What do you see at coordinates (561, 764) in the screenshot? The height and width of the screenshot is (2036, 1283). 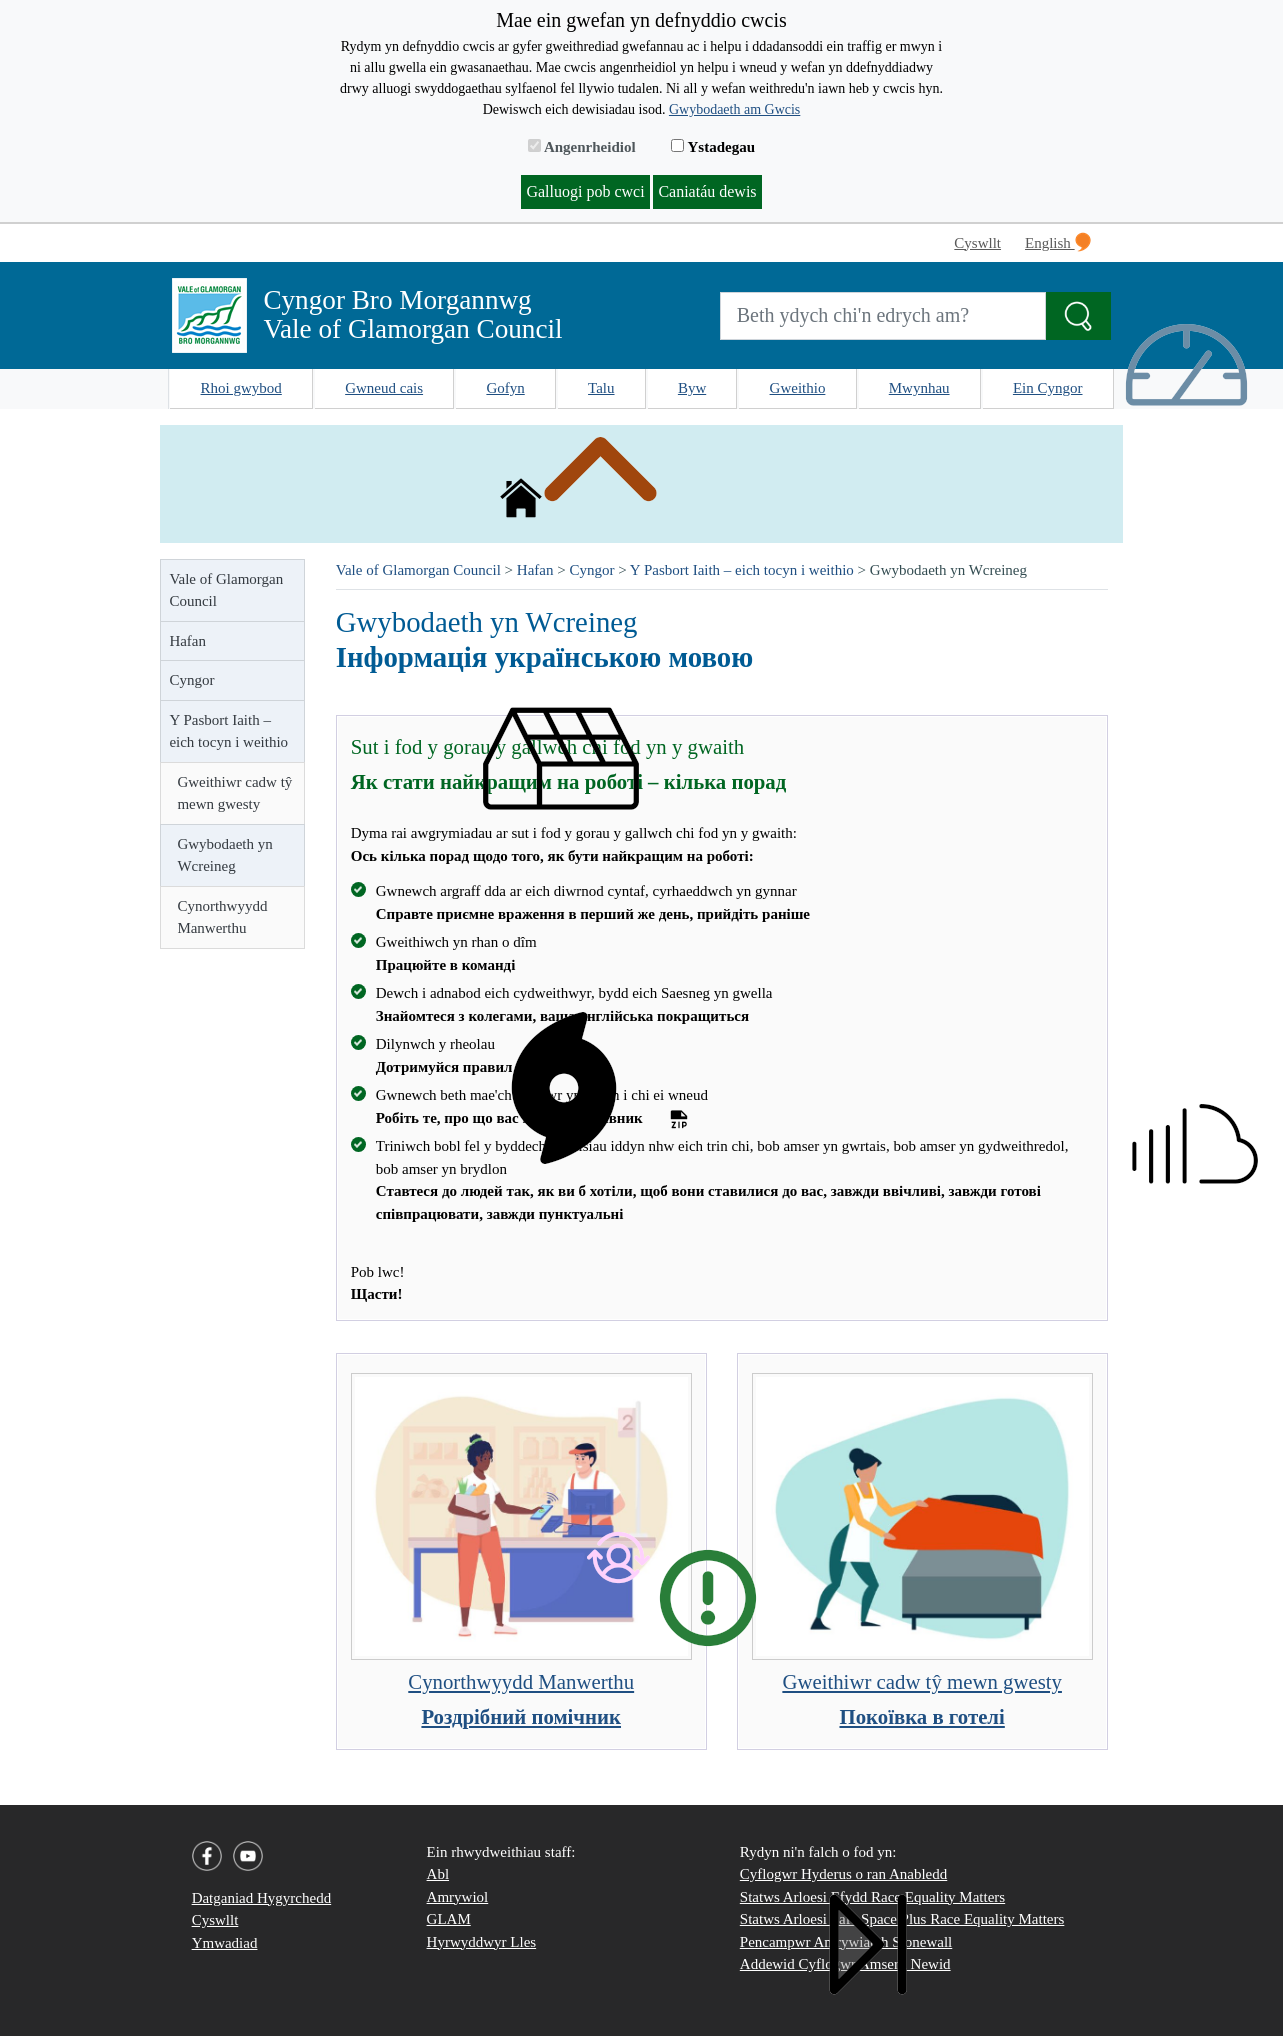 I see `view solar panel or renewable energy settings` at bounding box center [561, 764].